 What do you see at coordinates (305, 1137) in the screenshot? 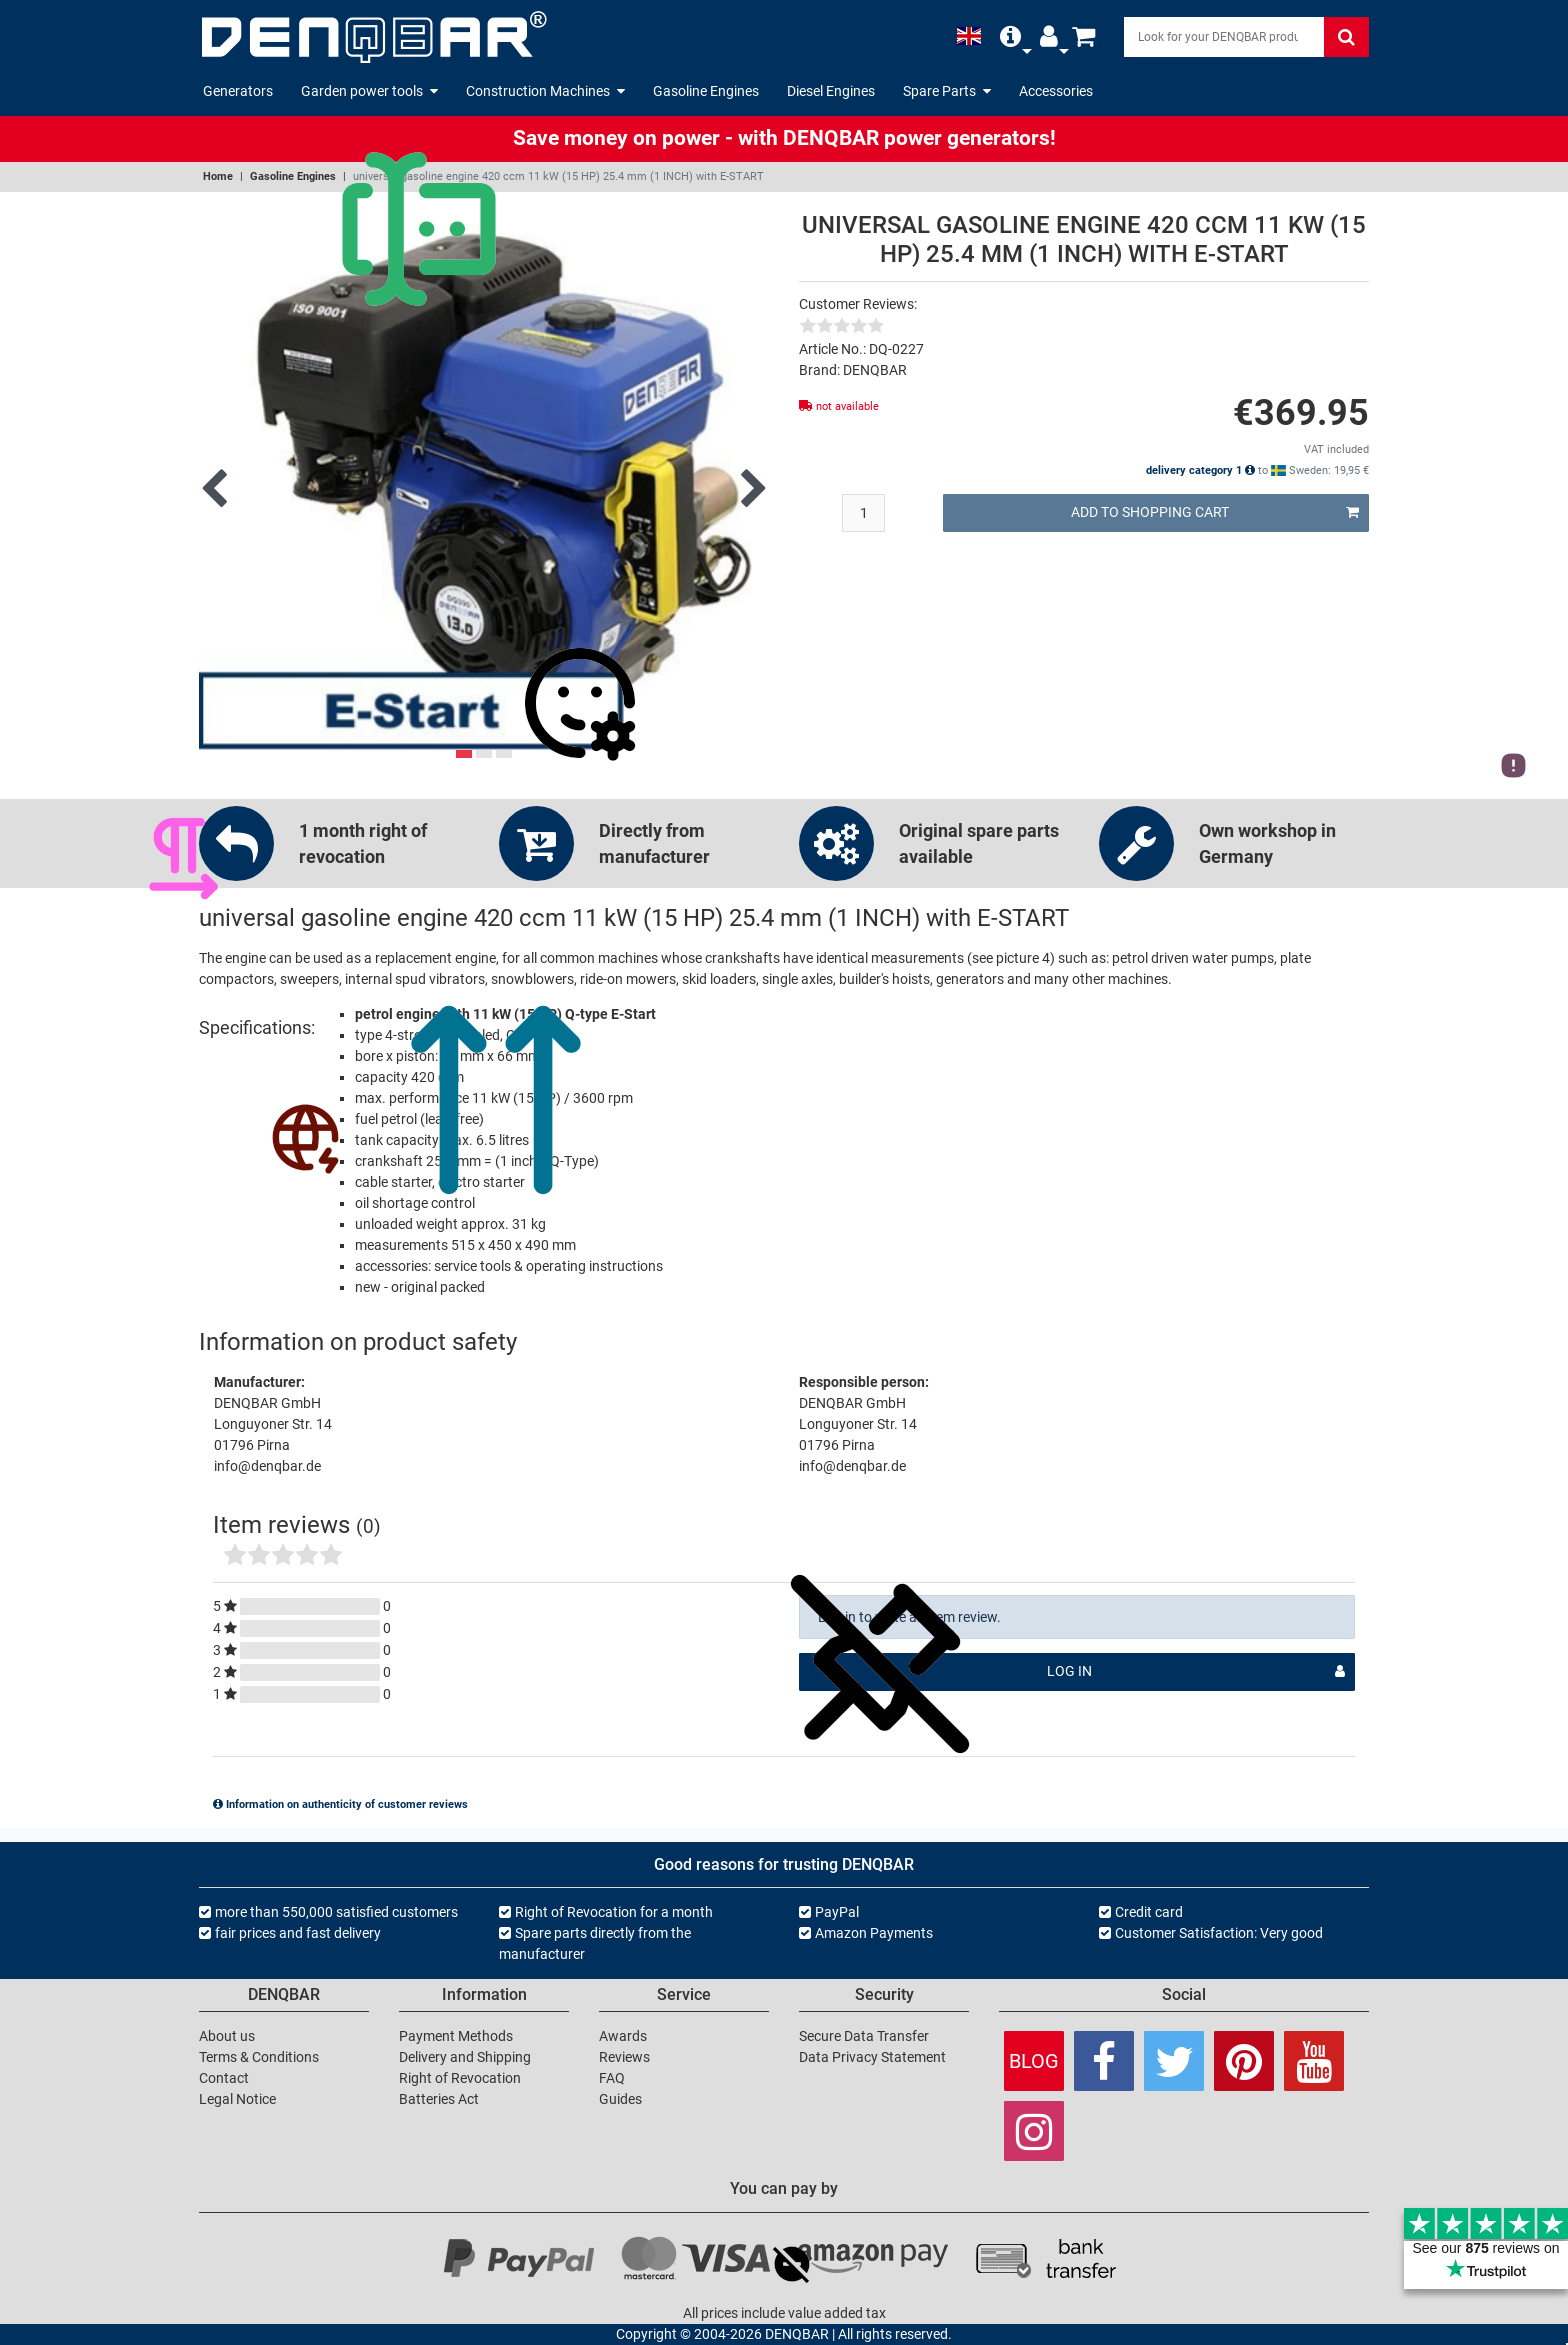
I see `quick access to global network settings` at bounding box center [305, 1137].